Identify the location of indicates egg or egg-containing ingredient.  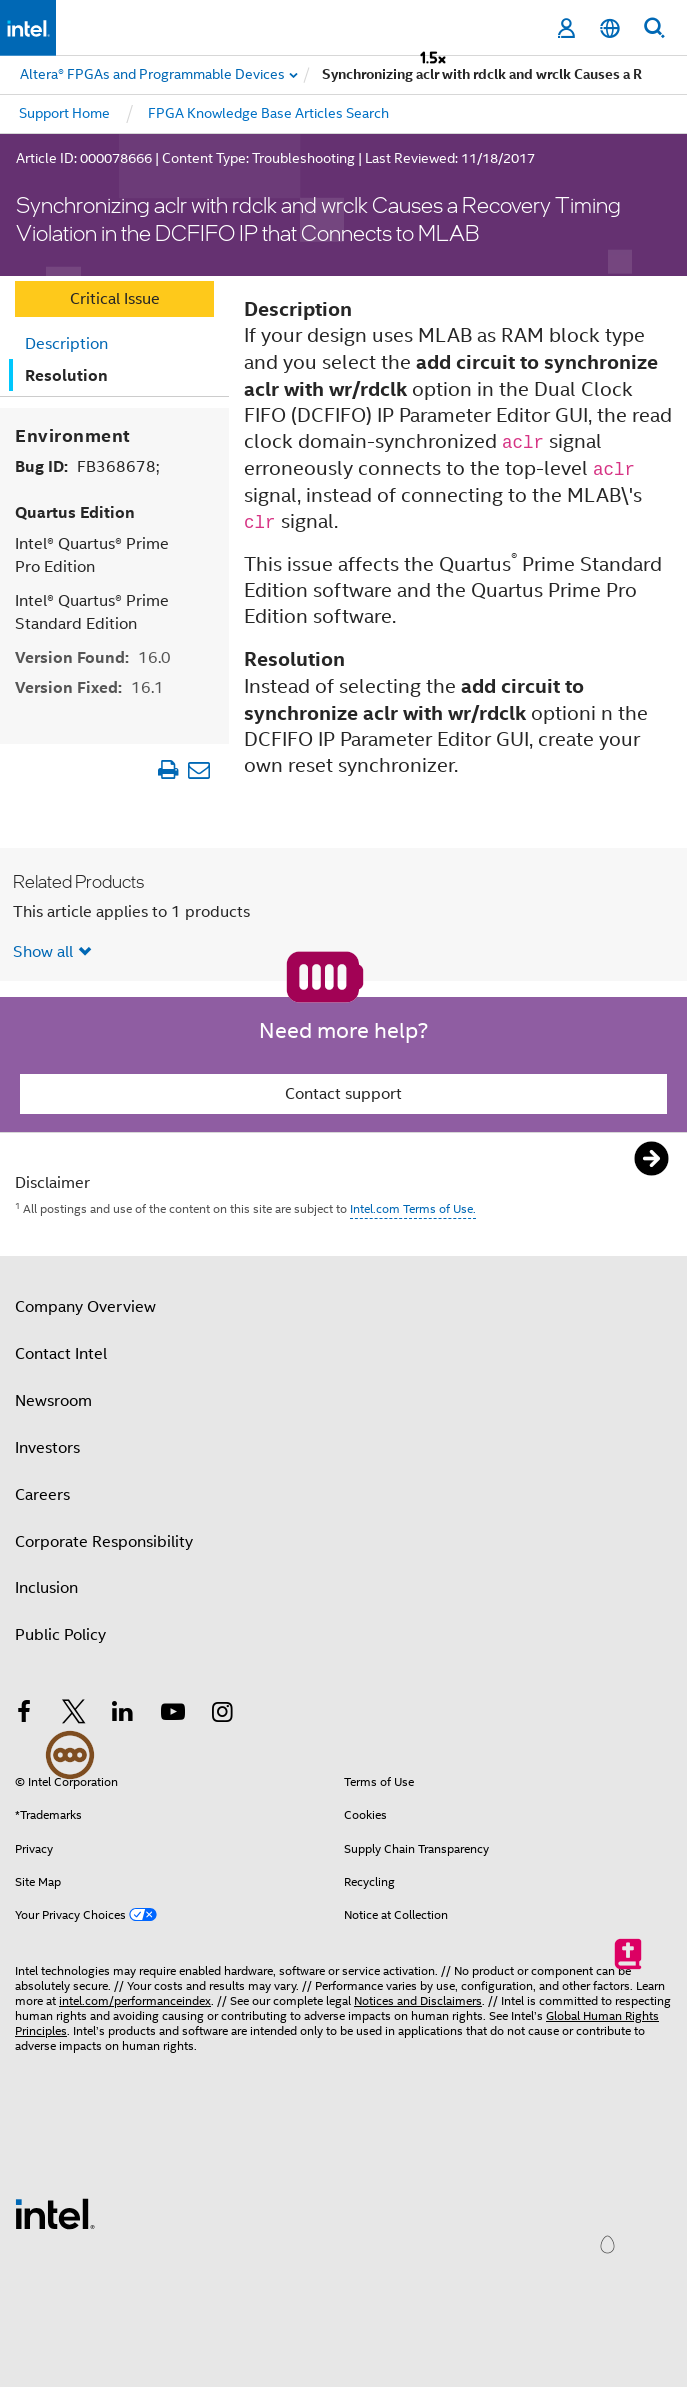
(607, 2244).